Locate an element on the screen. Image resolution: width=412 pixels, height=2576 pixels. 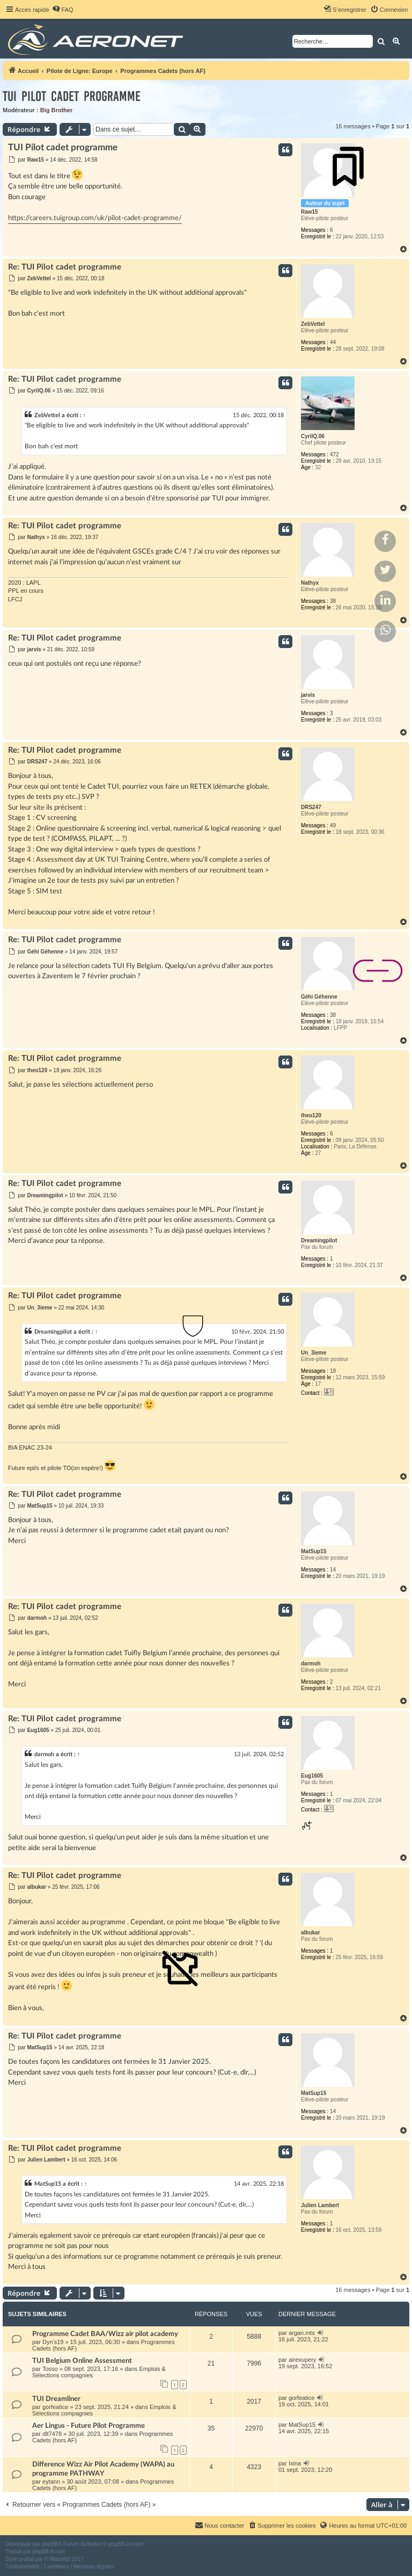
swipe left to navigate or dismiss is located at coordinates (306, 1826).